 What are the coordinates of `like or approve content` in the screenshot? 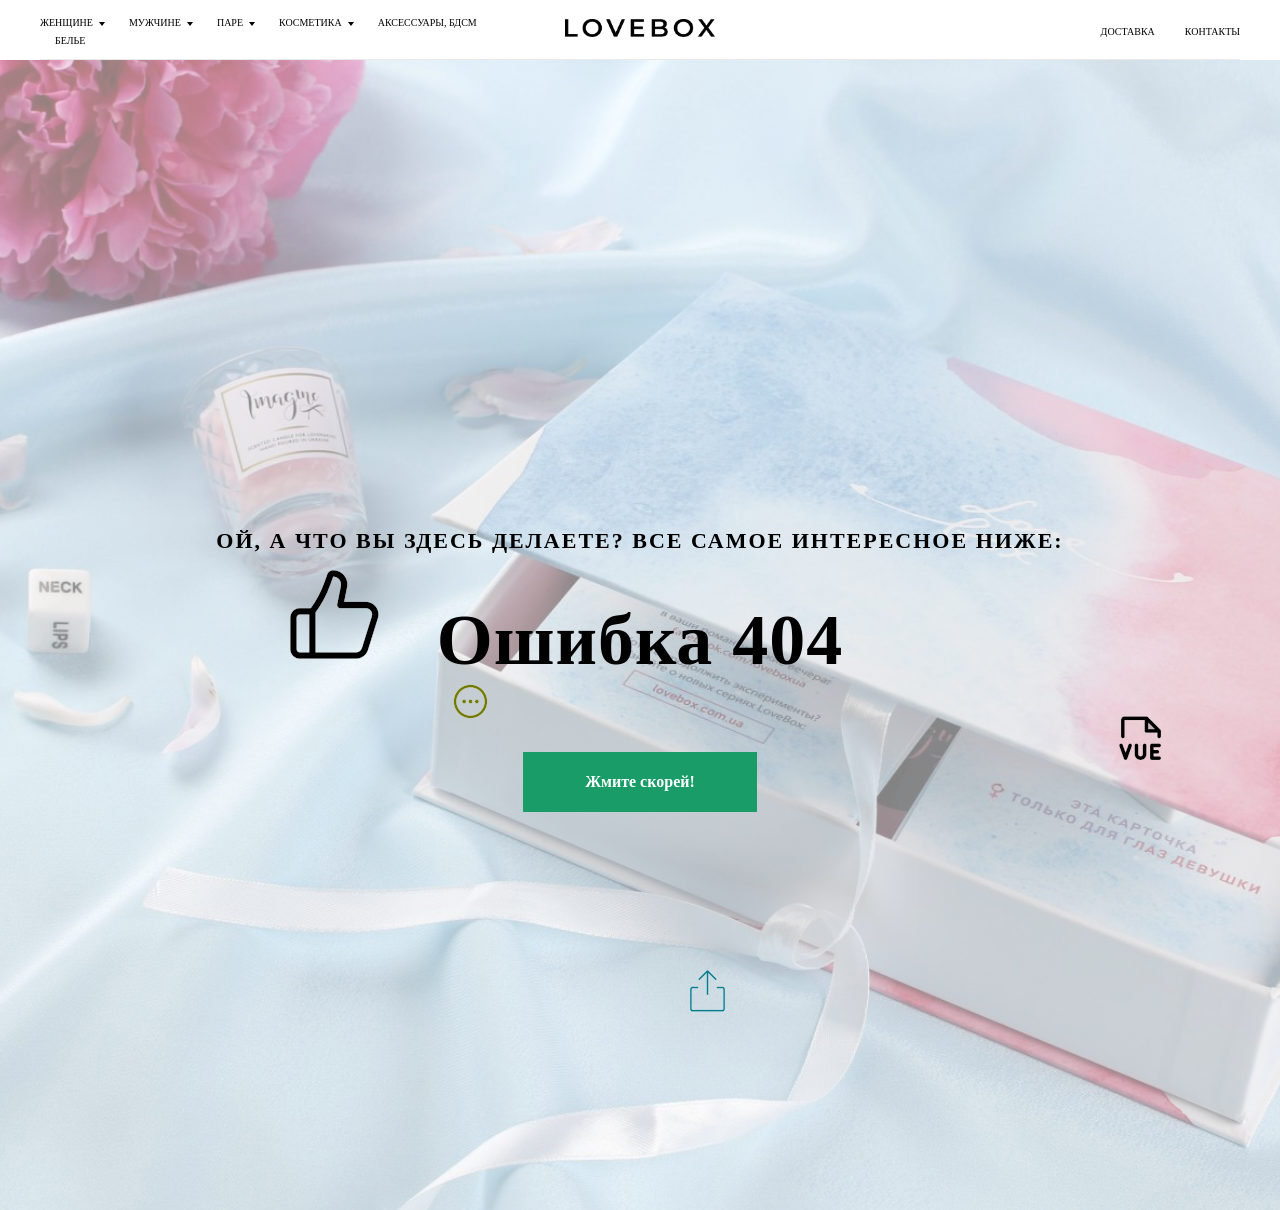 It's located at (334, 614).